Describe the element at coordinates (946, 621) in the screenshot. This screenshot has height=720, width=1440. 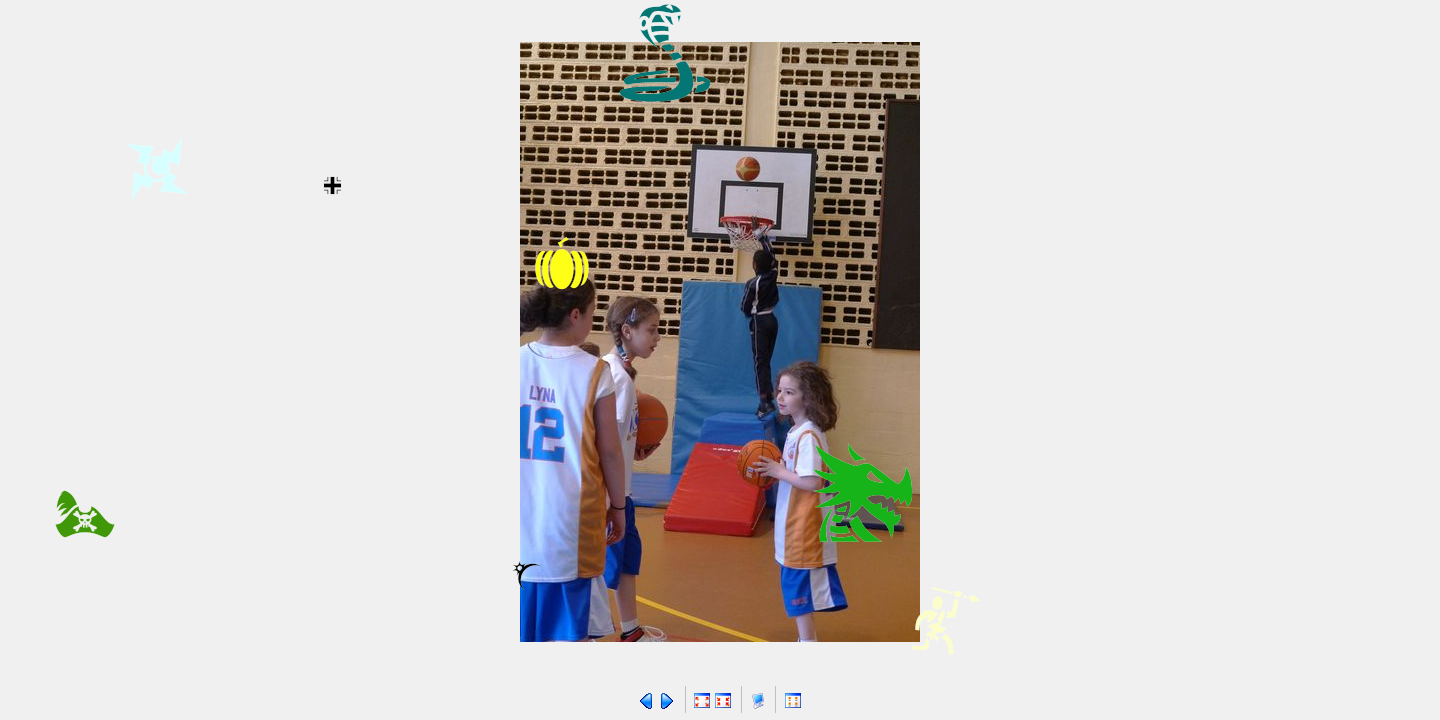
I see `select caveman character class` at that location.